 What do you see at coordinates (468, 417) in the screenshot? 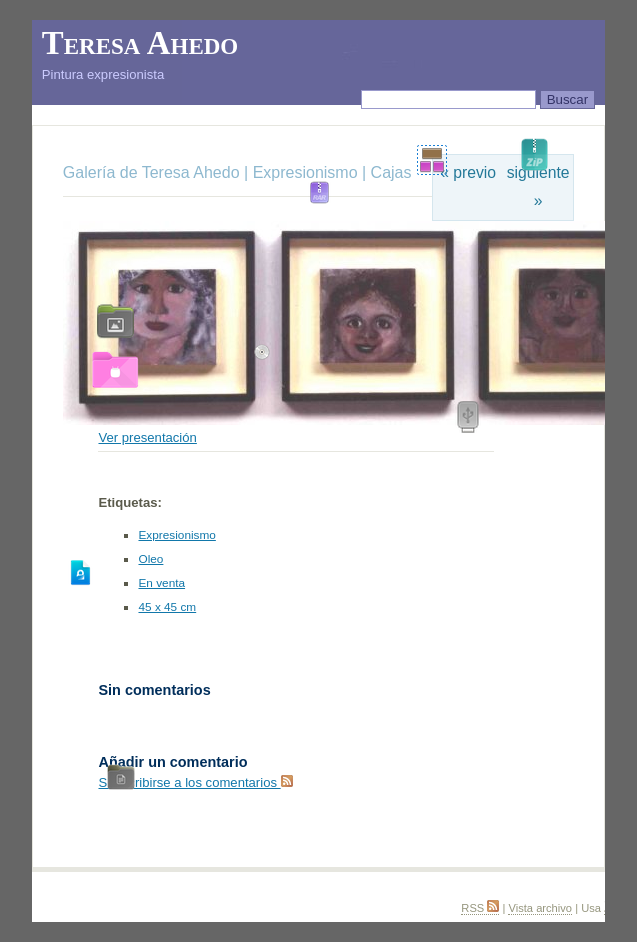
I see `eject removable USB storage device` at bounding box center [468, 417].